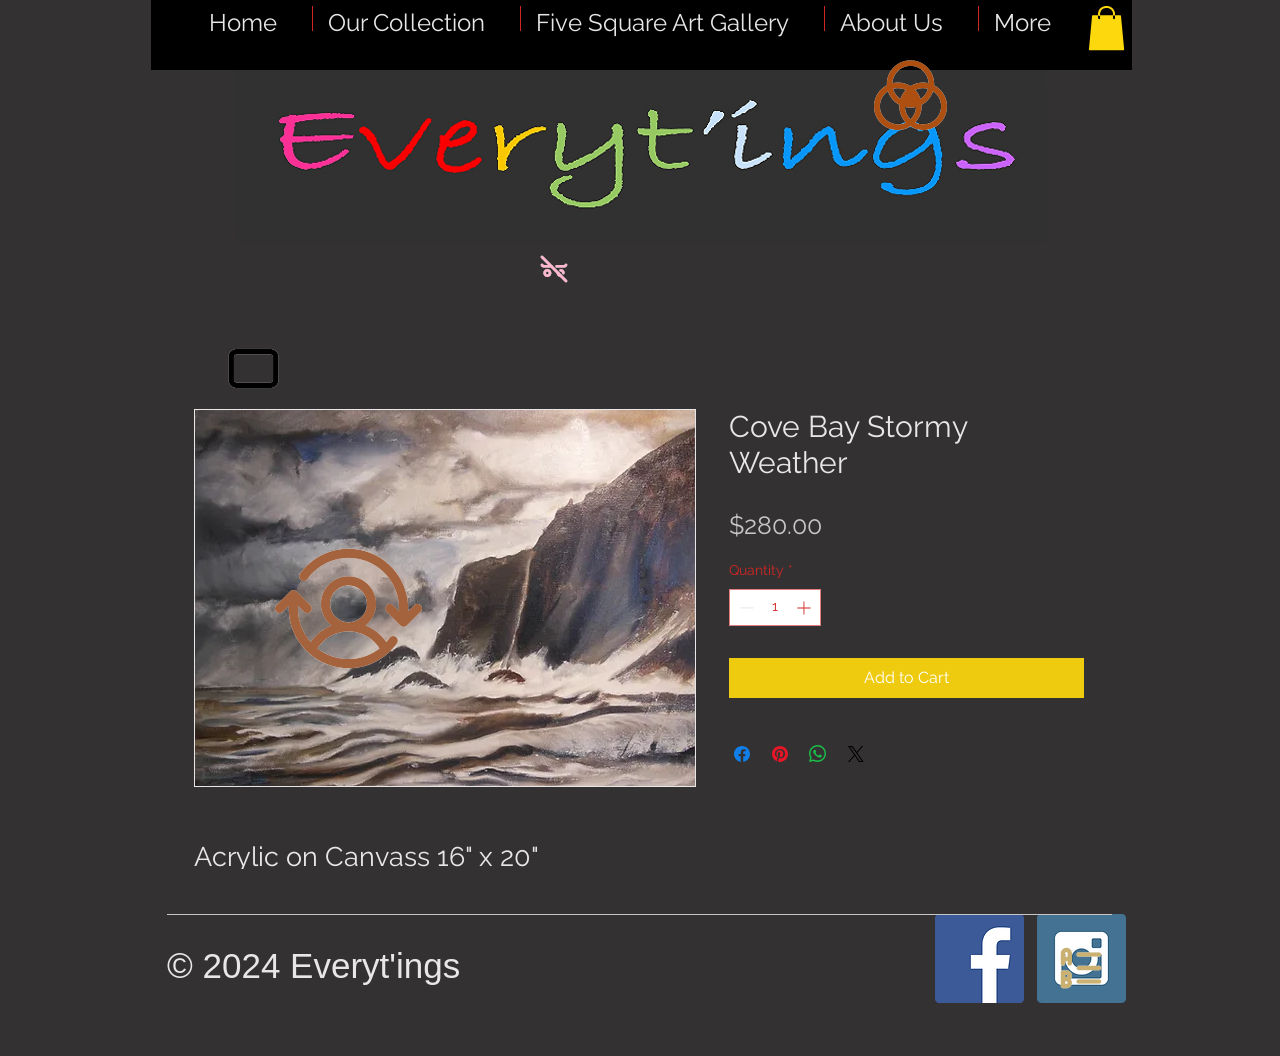  I want to click on switch between user accounts, so click(348, 608).